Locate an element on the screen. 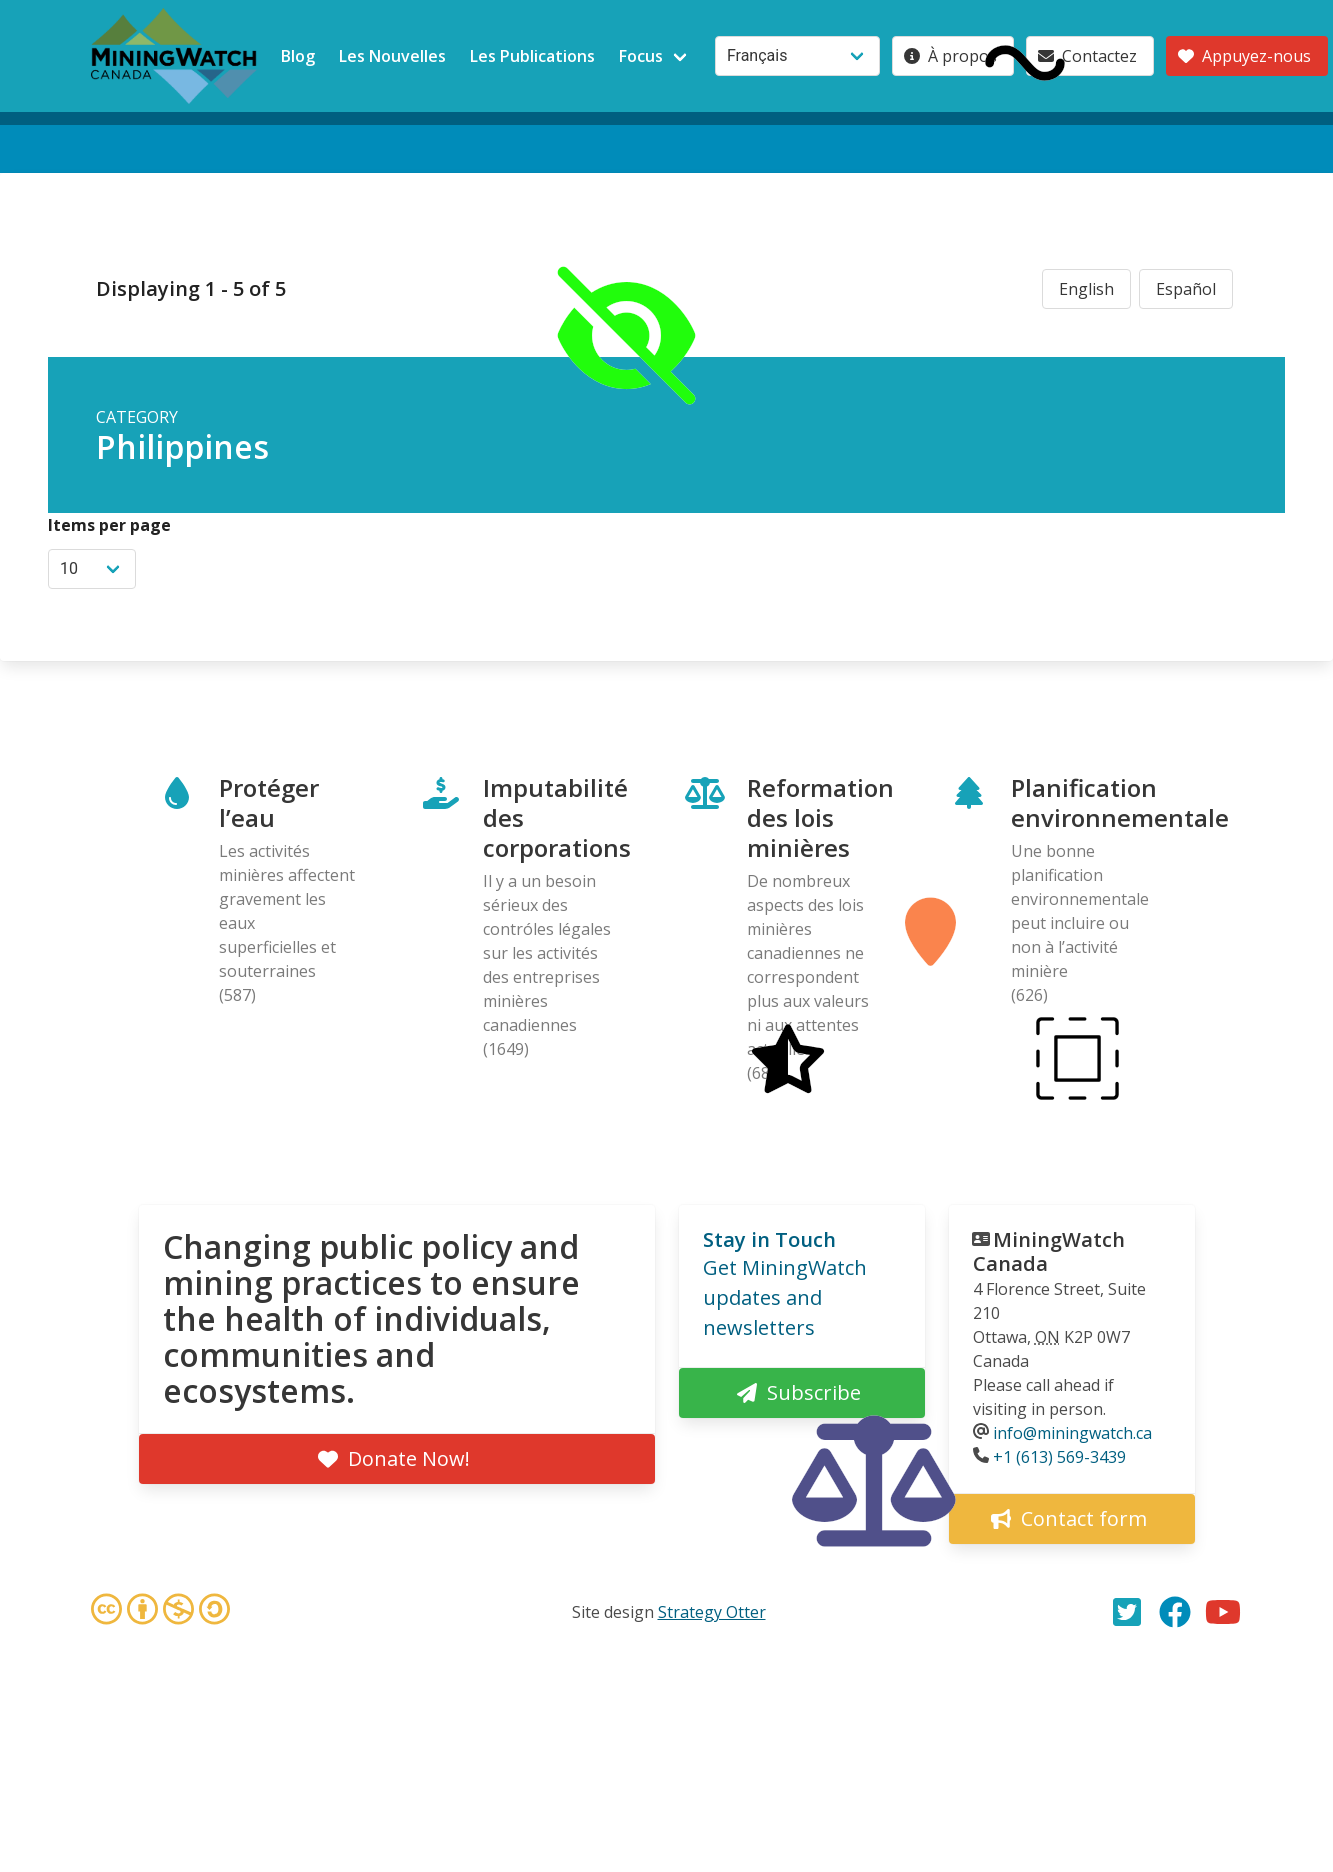 The image size is (1333, 1872). view or set a location on the map is located at coordinates (930, 931).